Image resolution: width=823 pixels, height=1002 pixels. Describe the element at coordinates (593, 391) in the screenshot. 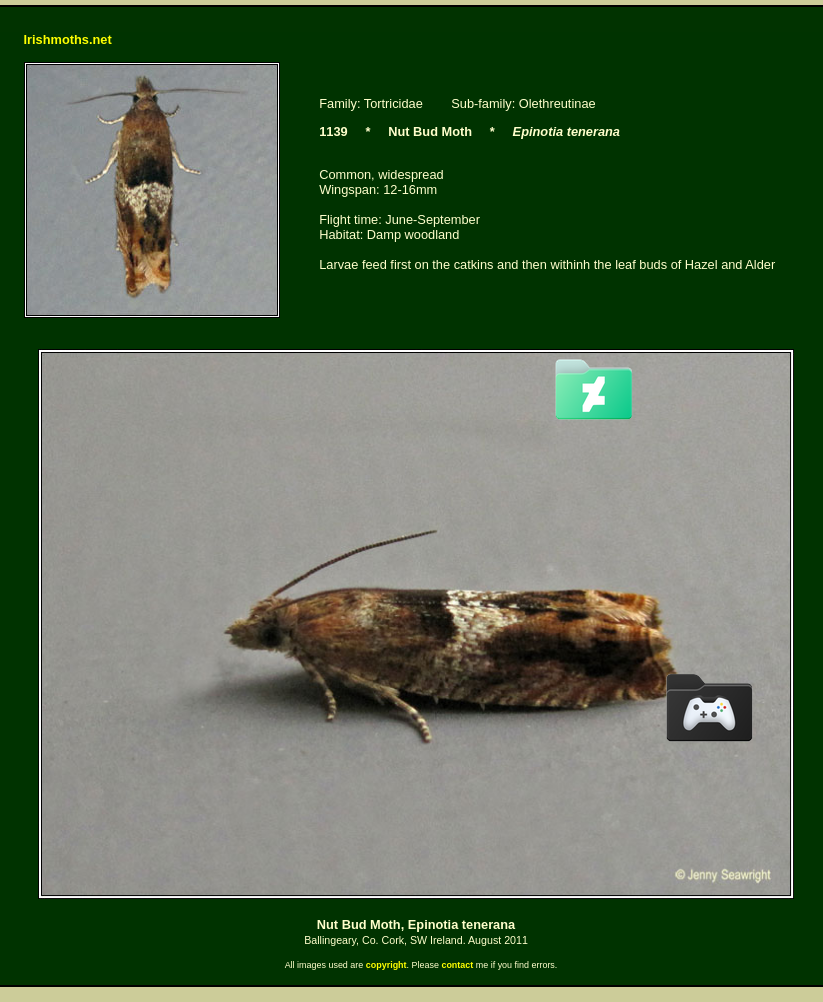

I see `open your DeviantArt downloads folder` at that location.